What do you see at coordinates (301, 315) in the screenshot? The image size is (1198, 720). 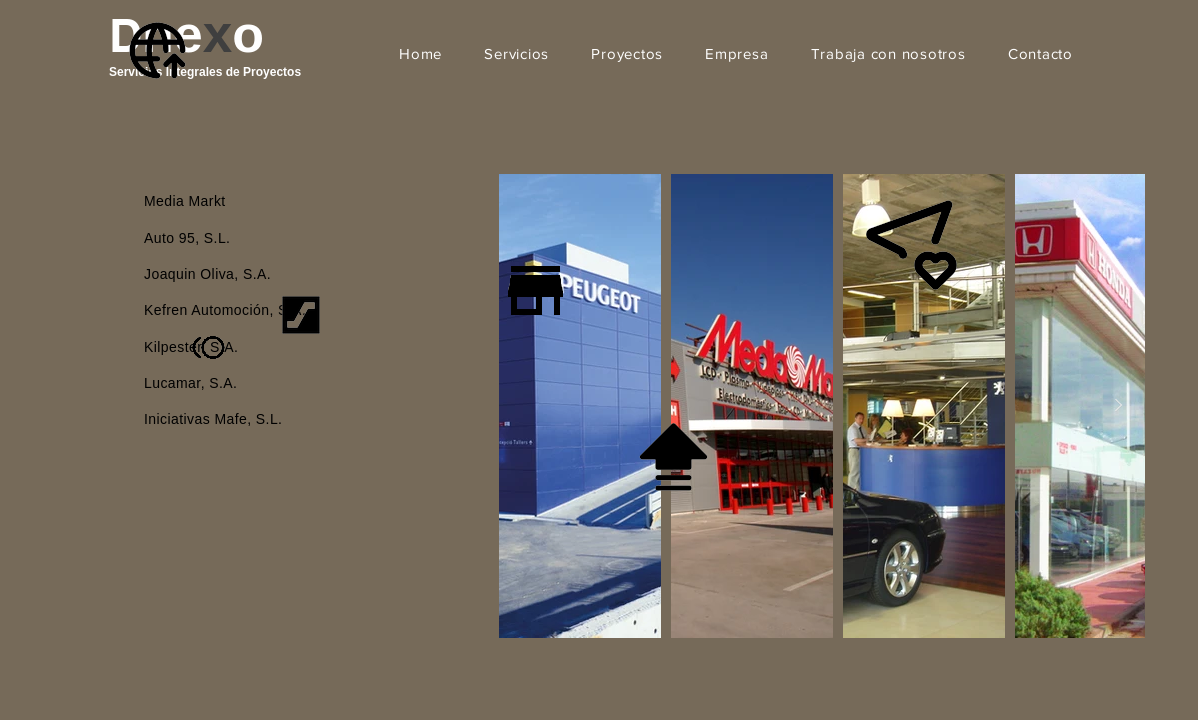 I see `find nearby escalators` at bounding box center [301, 315].